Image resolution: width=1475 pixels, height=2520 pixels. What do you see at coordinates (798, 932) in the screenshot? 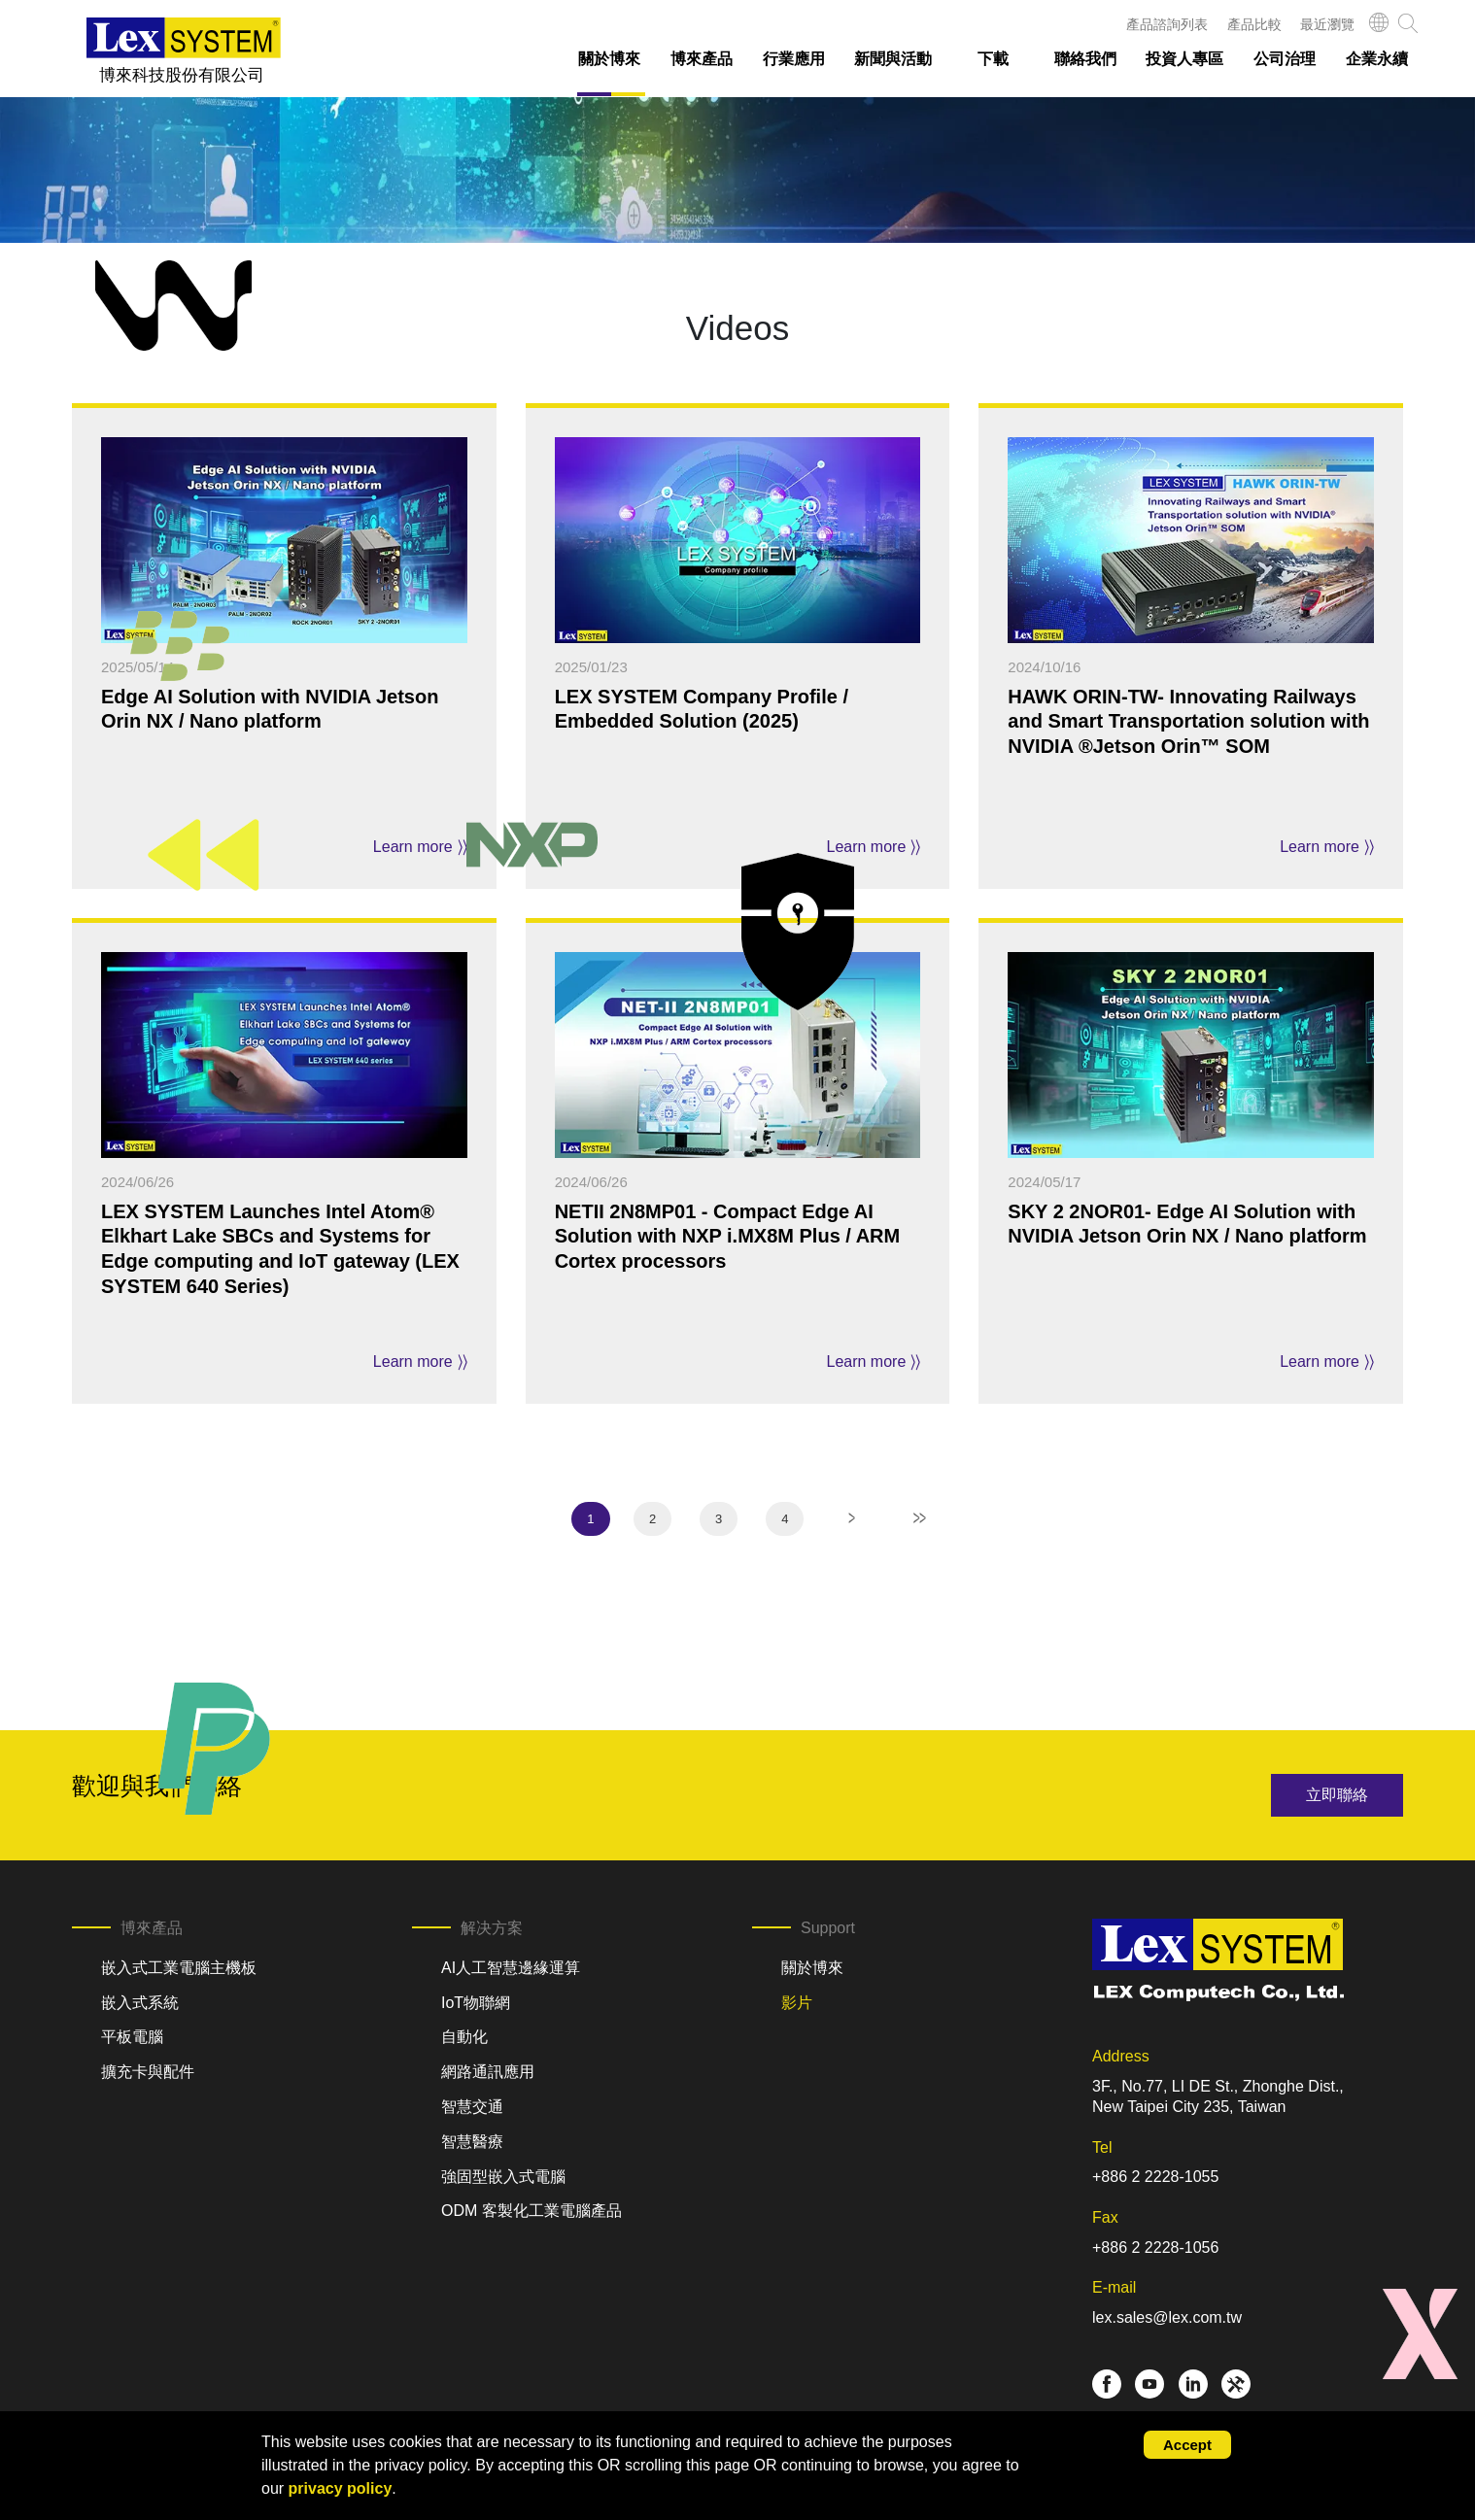
I see `spring security framework logo` at bounding box center [798, 932].